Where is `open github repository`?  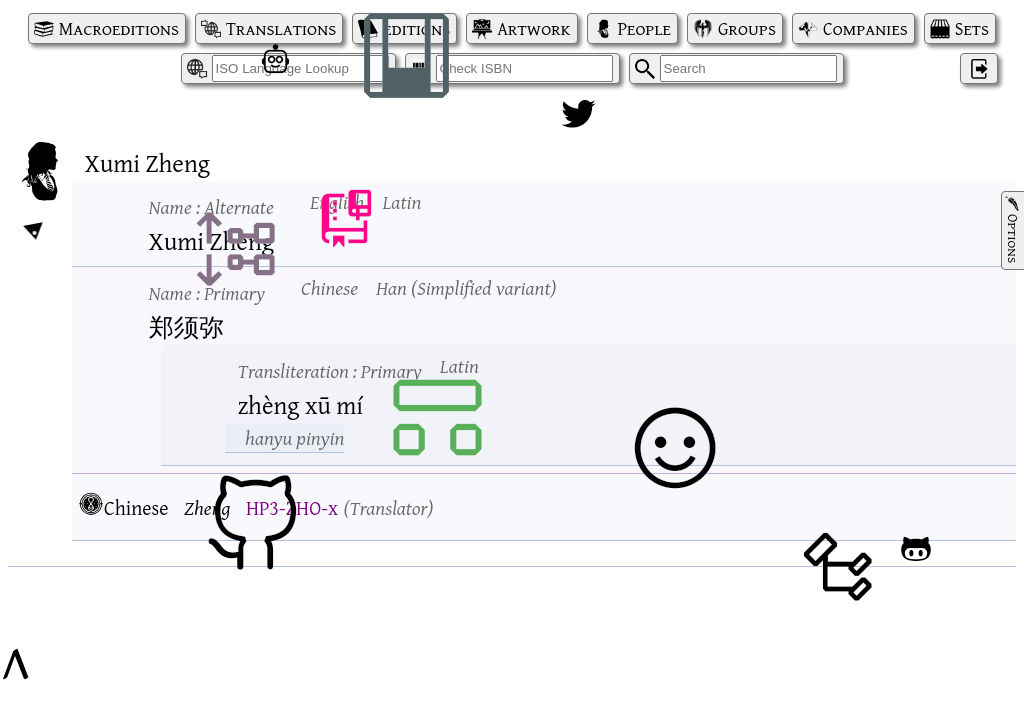 open github repository is located at coordinates (251, 522).